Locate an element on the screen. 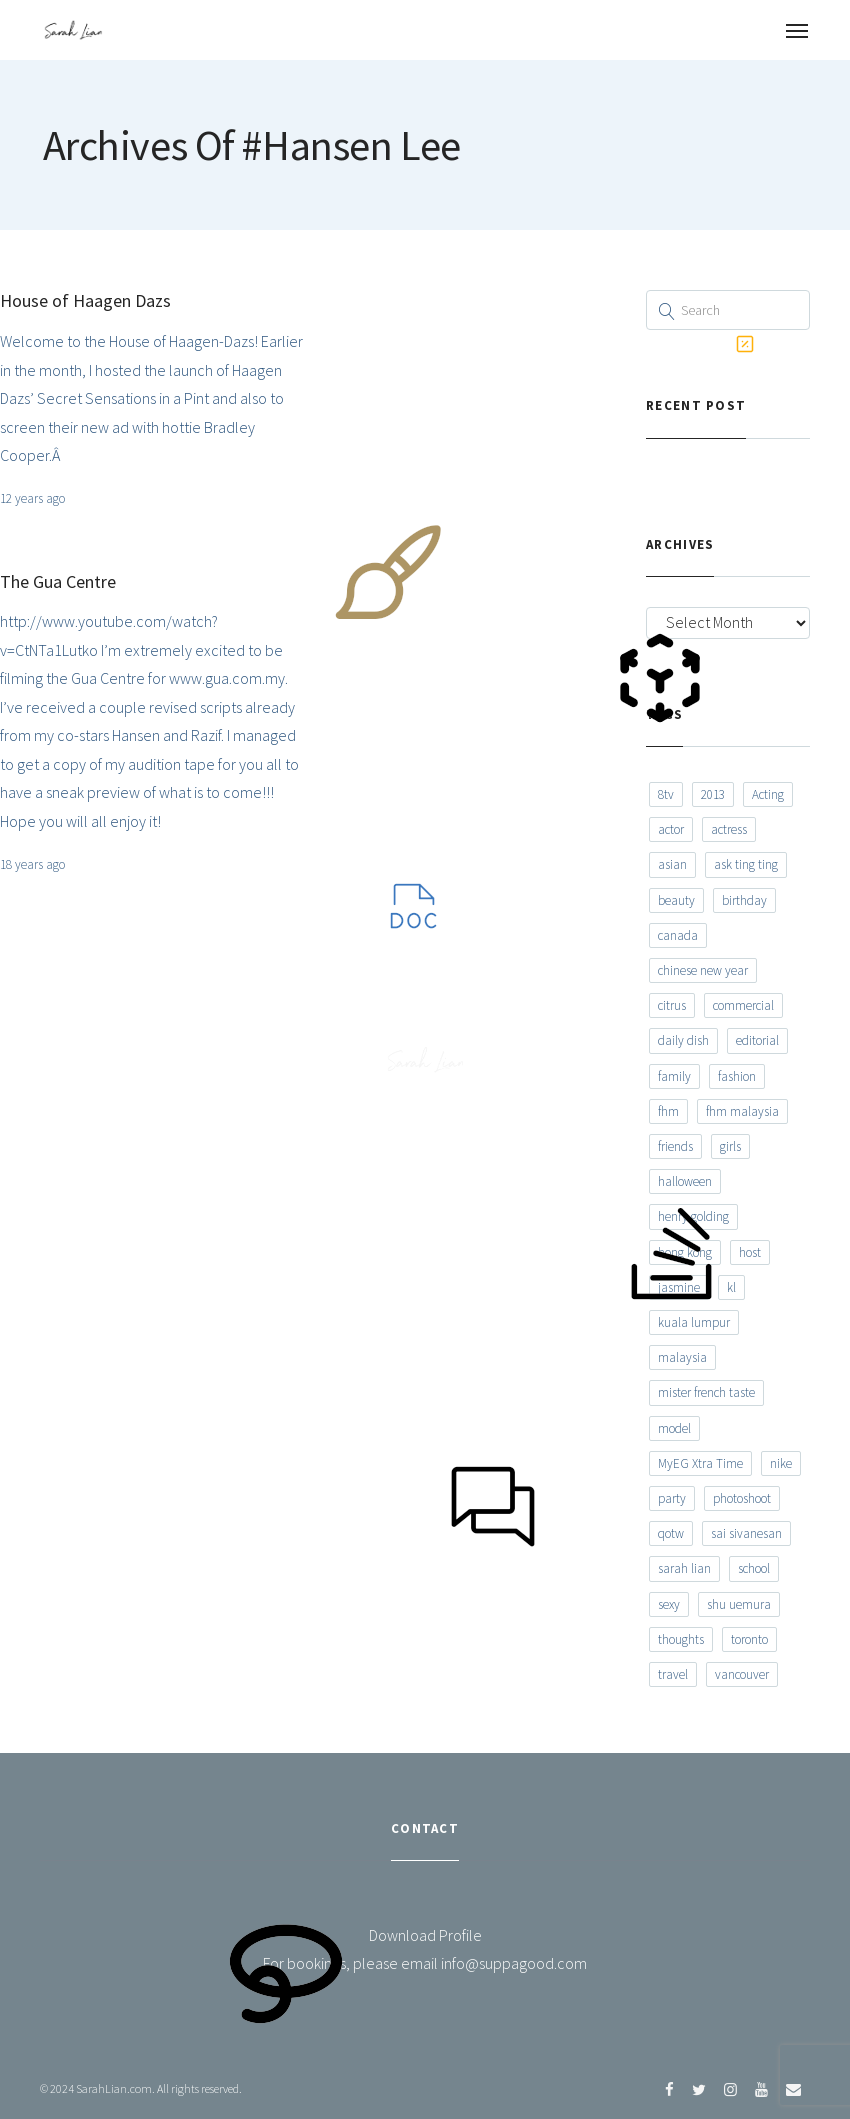  visit stack overflow for developer help is located at coordinates (671, 1255).